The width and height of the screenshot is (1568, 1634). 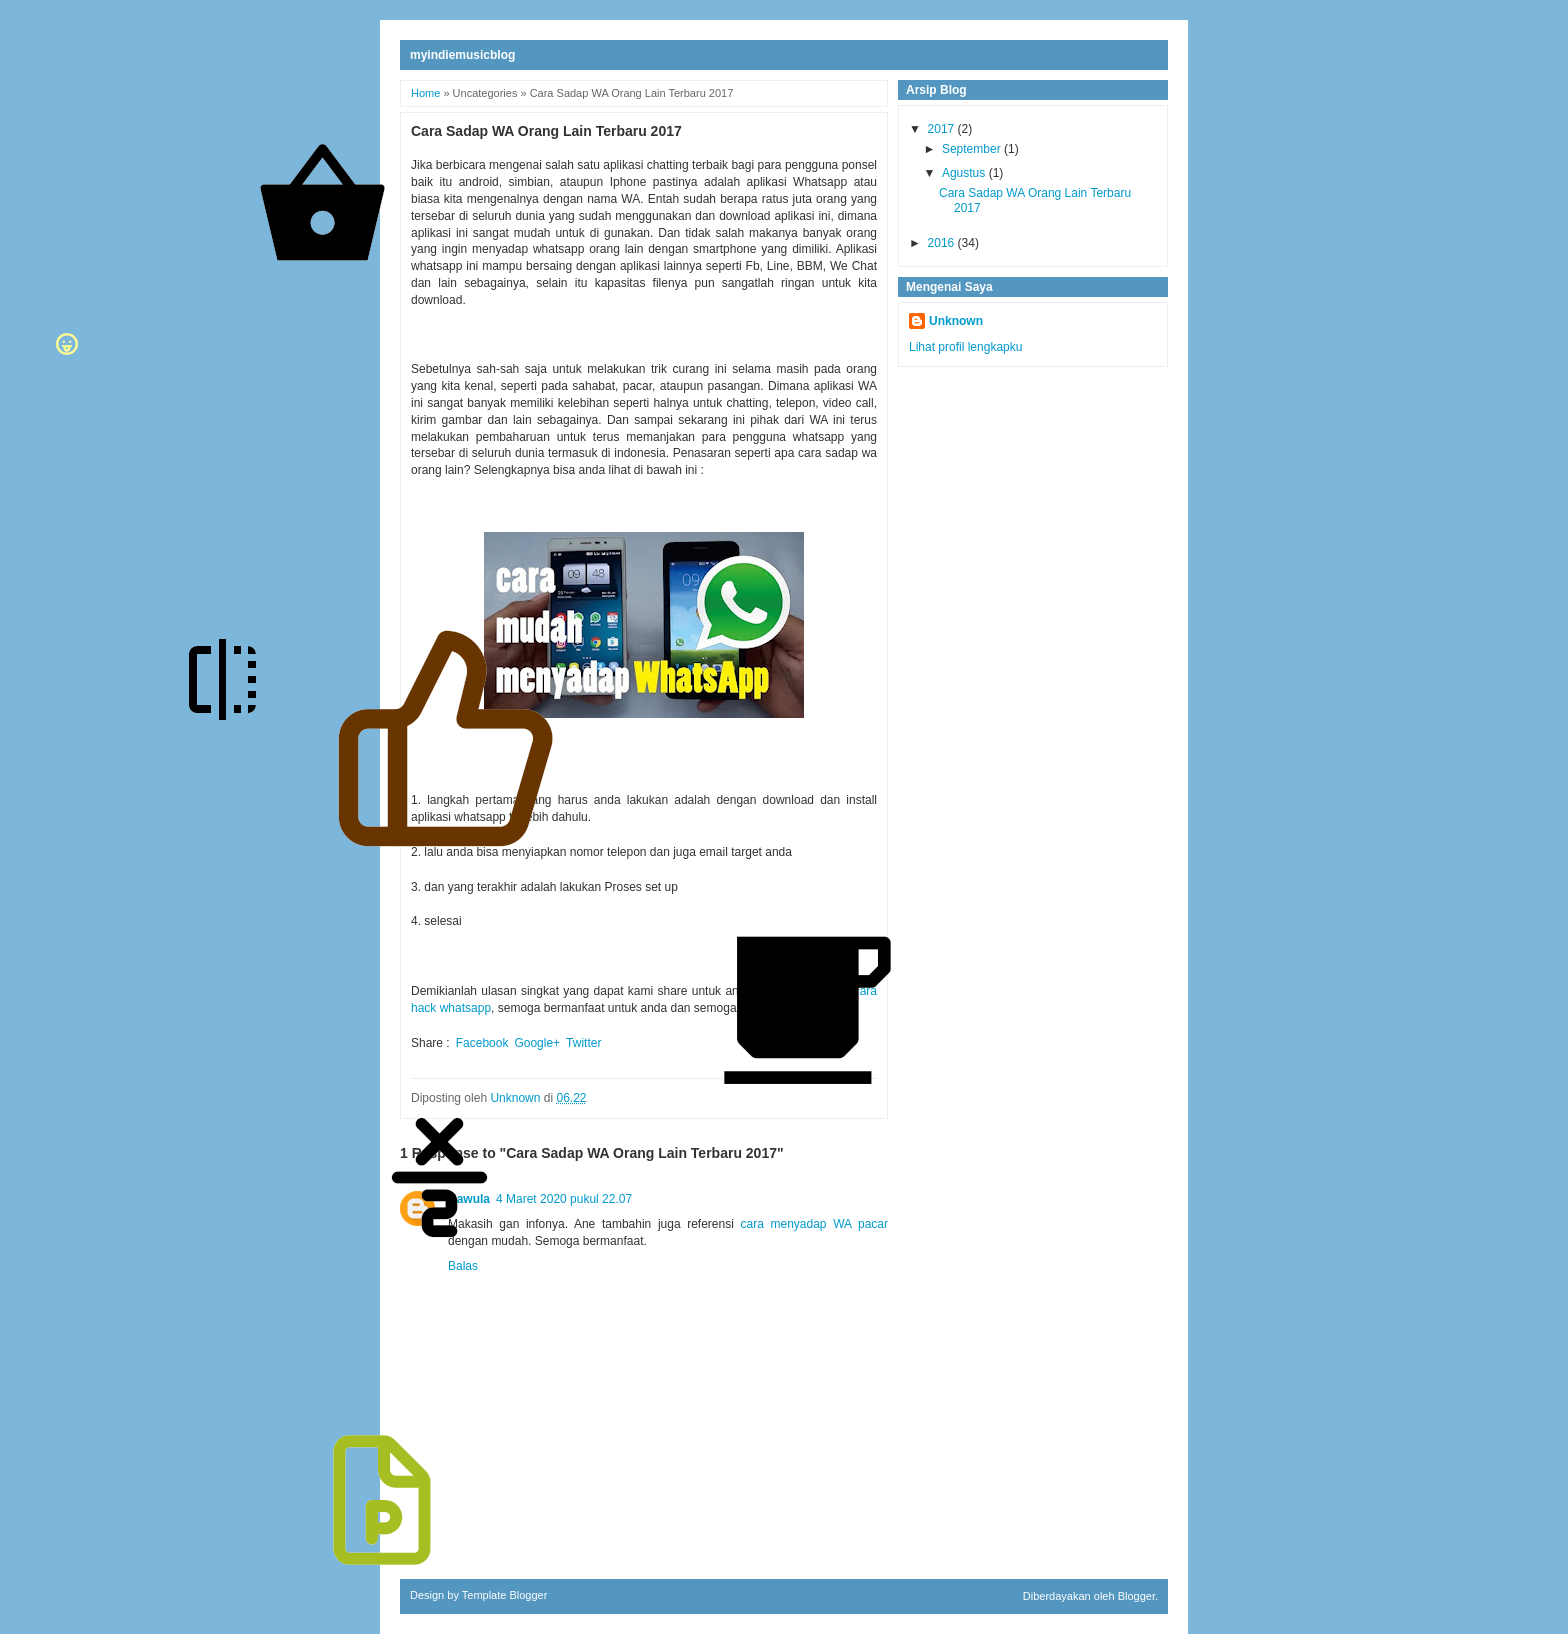 I want to click on open a powerpoint file, so click(x=382, y=1500).